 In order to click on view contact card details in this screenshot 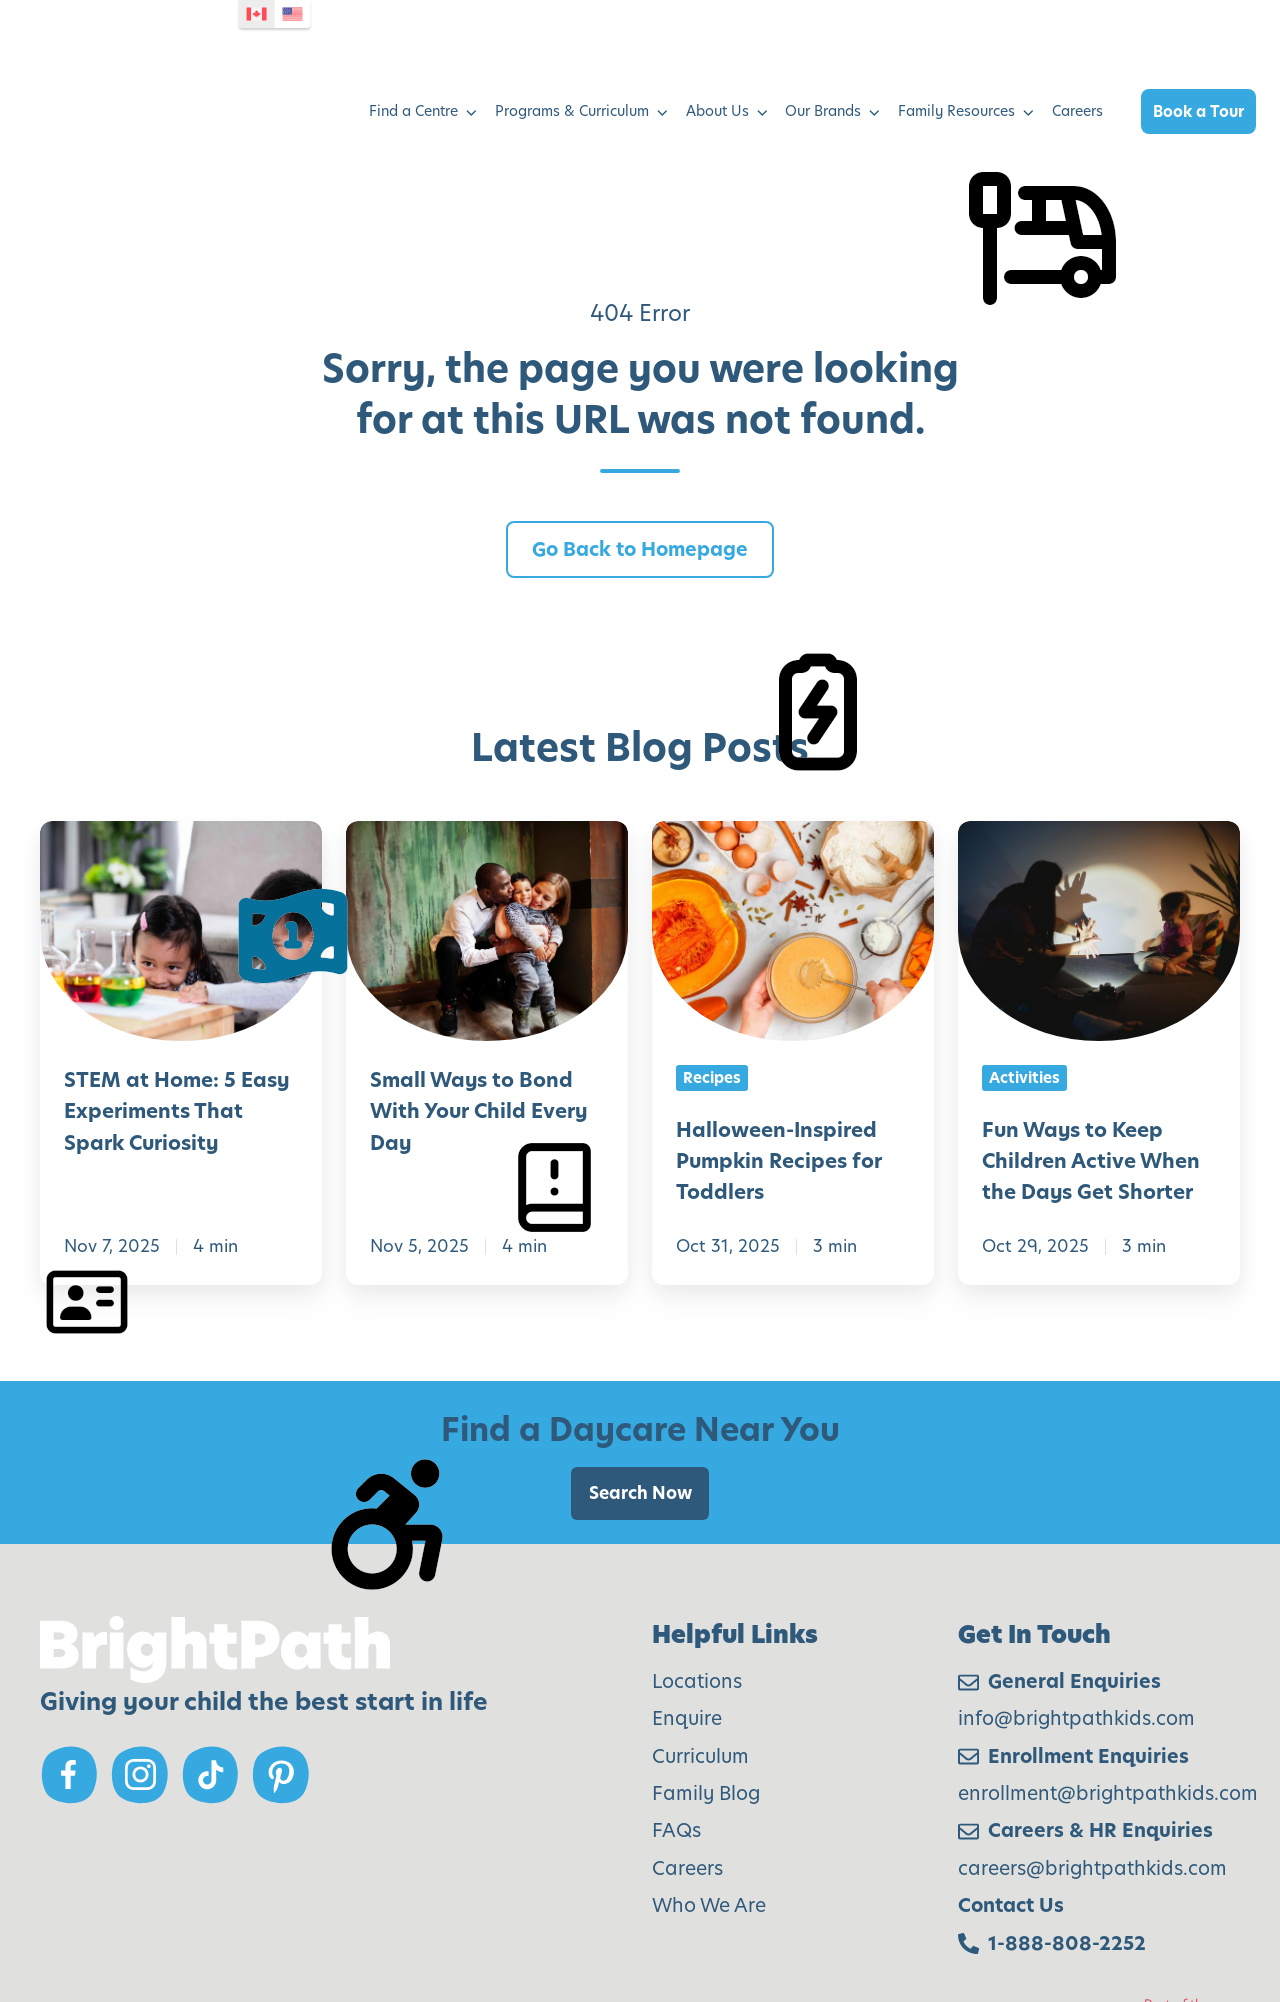, I will do `click(87, 1302)`.